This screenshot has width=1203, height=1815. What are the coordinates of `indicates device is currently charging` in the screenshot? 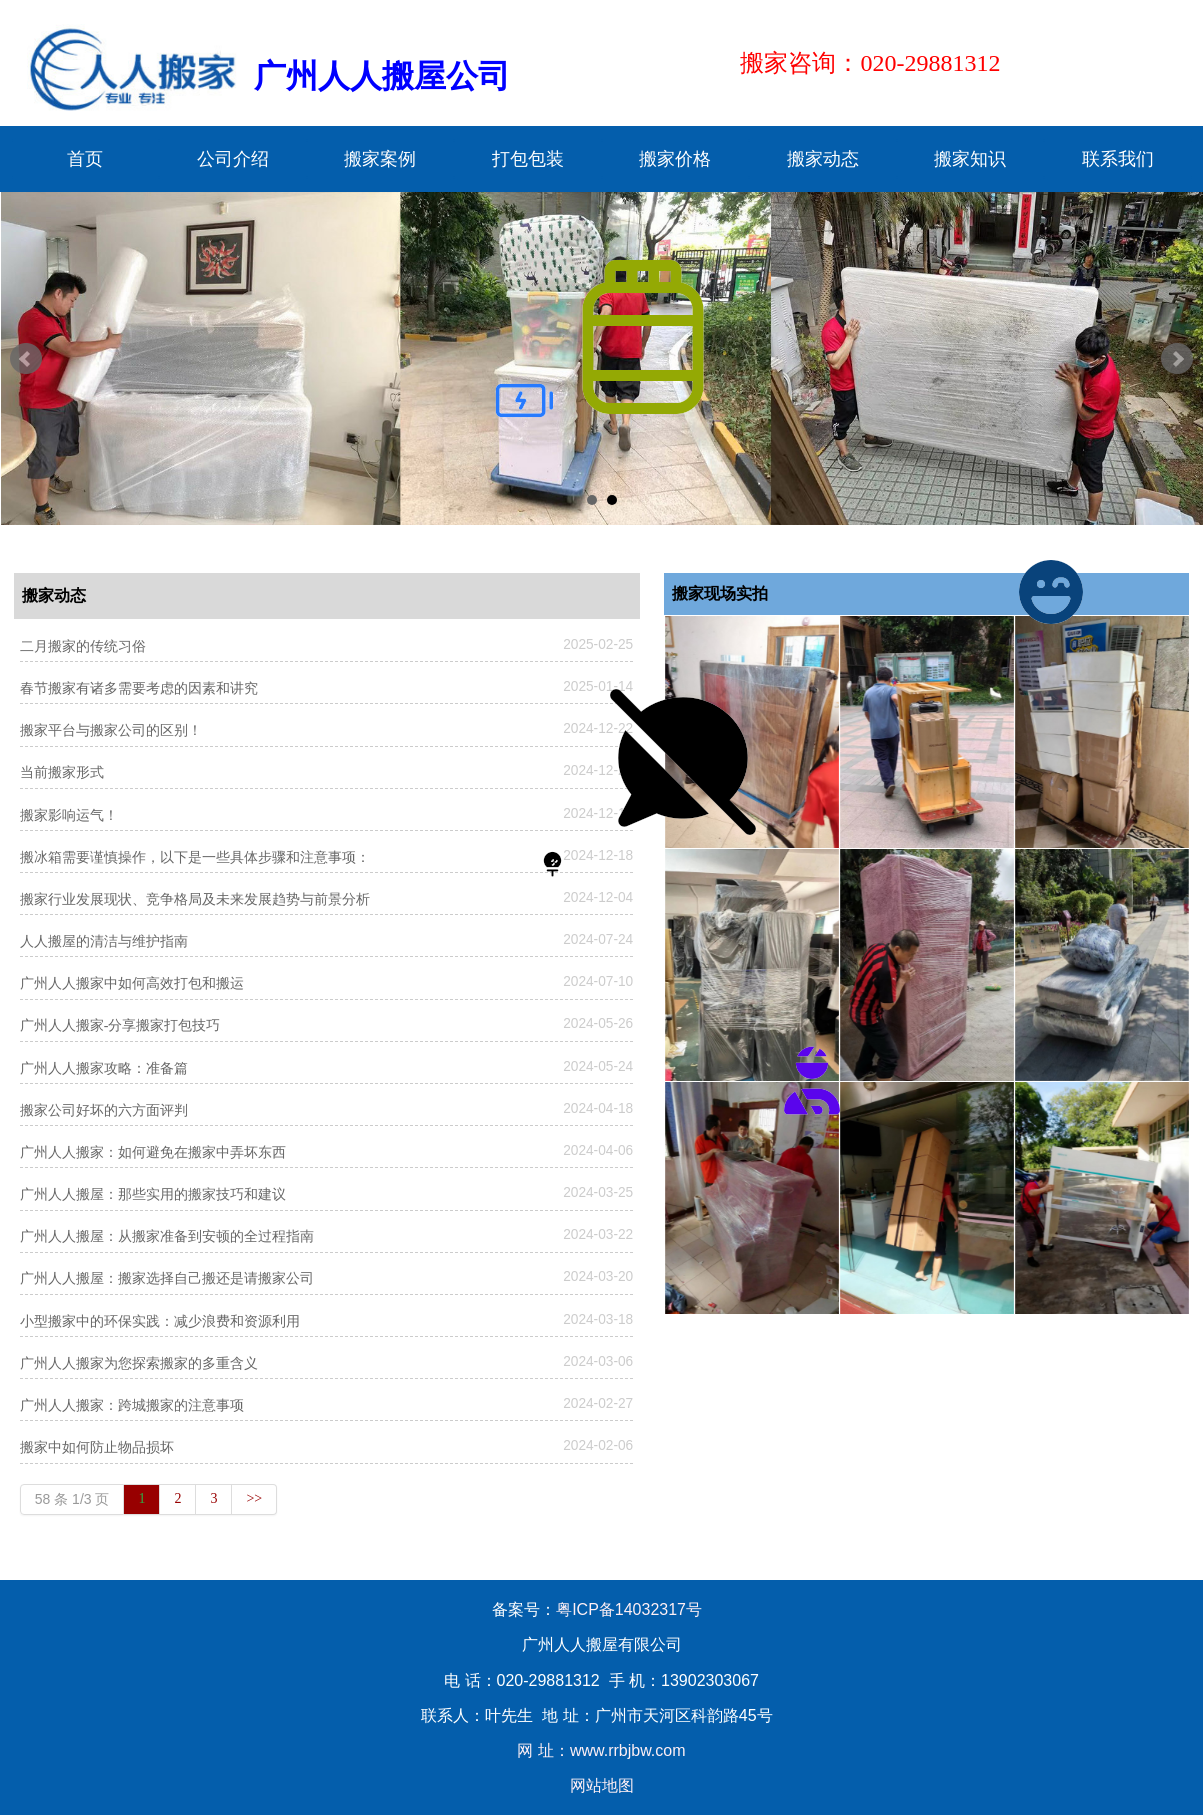 It's located at (523, 400).